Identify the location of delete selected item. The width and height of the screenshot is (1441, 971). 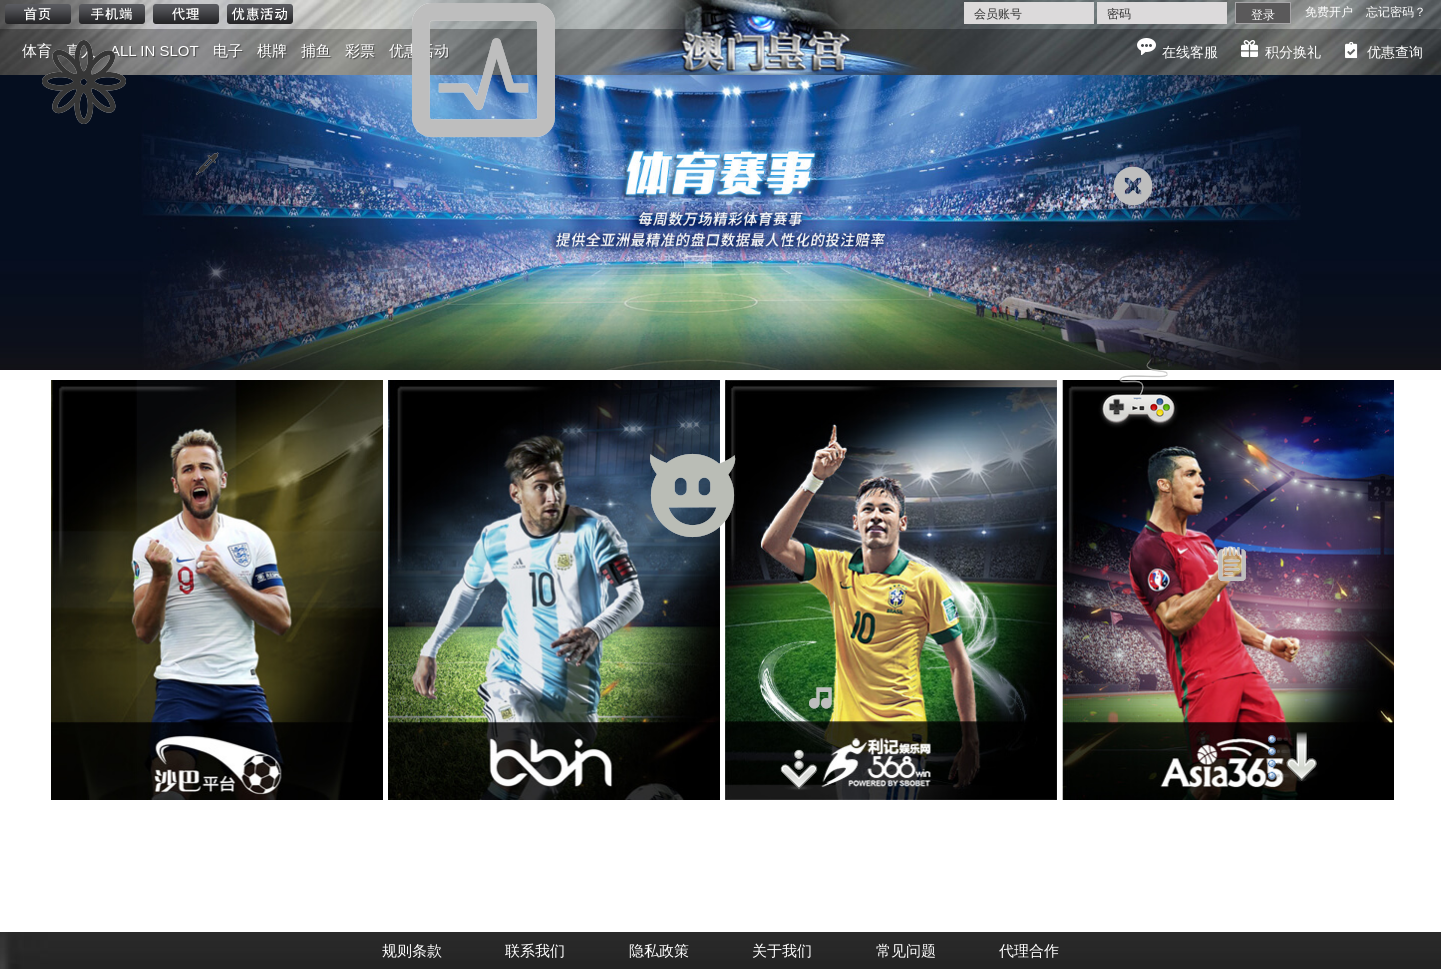
(1133, 186).